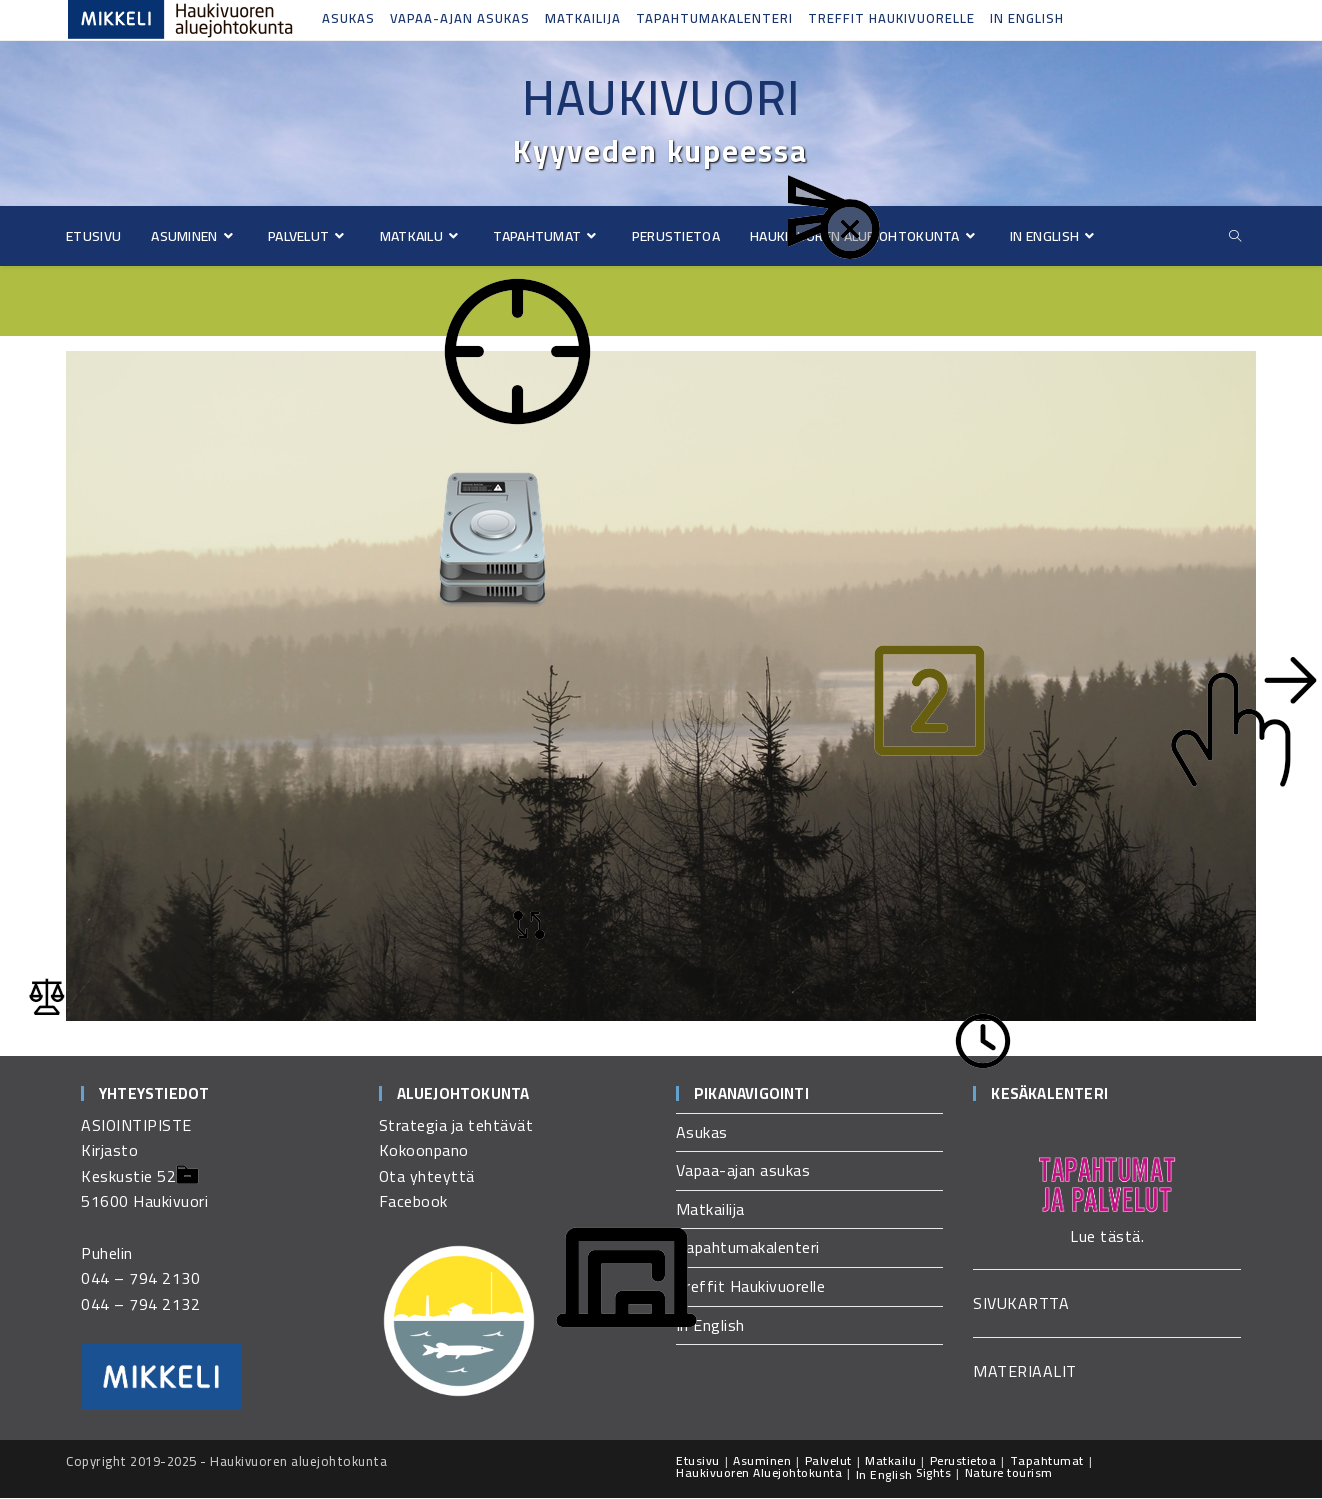 This screenshot has width=1322, height=1499. I want to click on remove a file from this folder, so click(187, 1174).